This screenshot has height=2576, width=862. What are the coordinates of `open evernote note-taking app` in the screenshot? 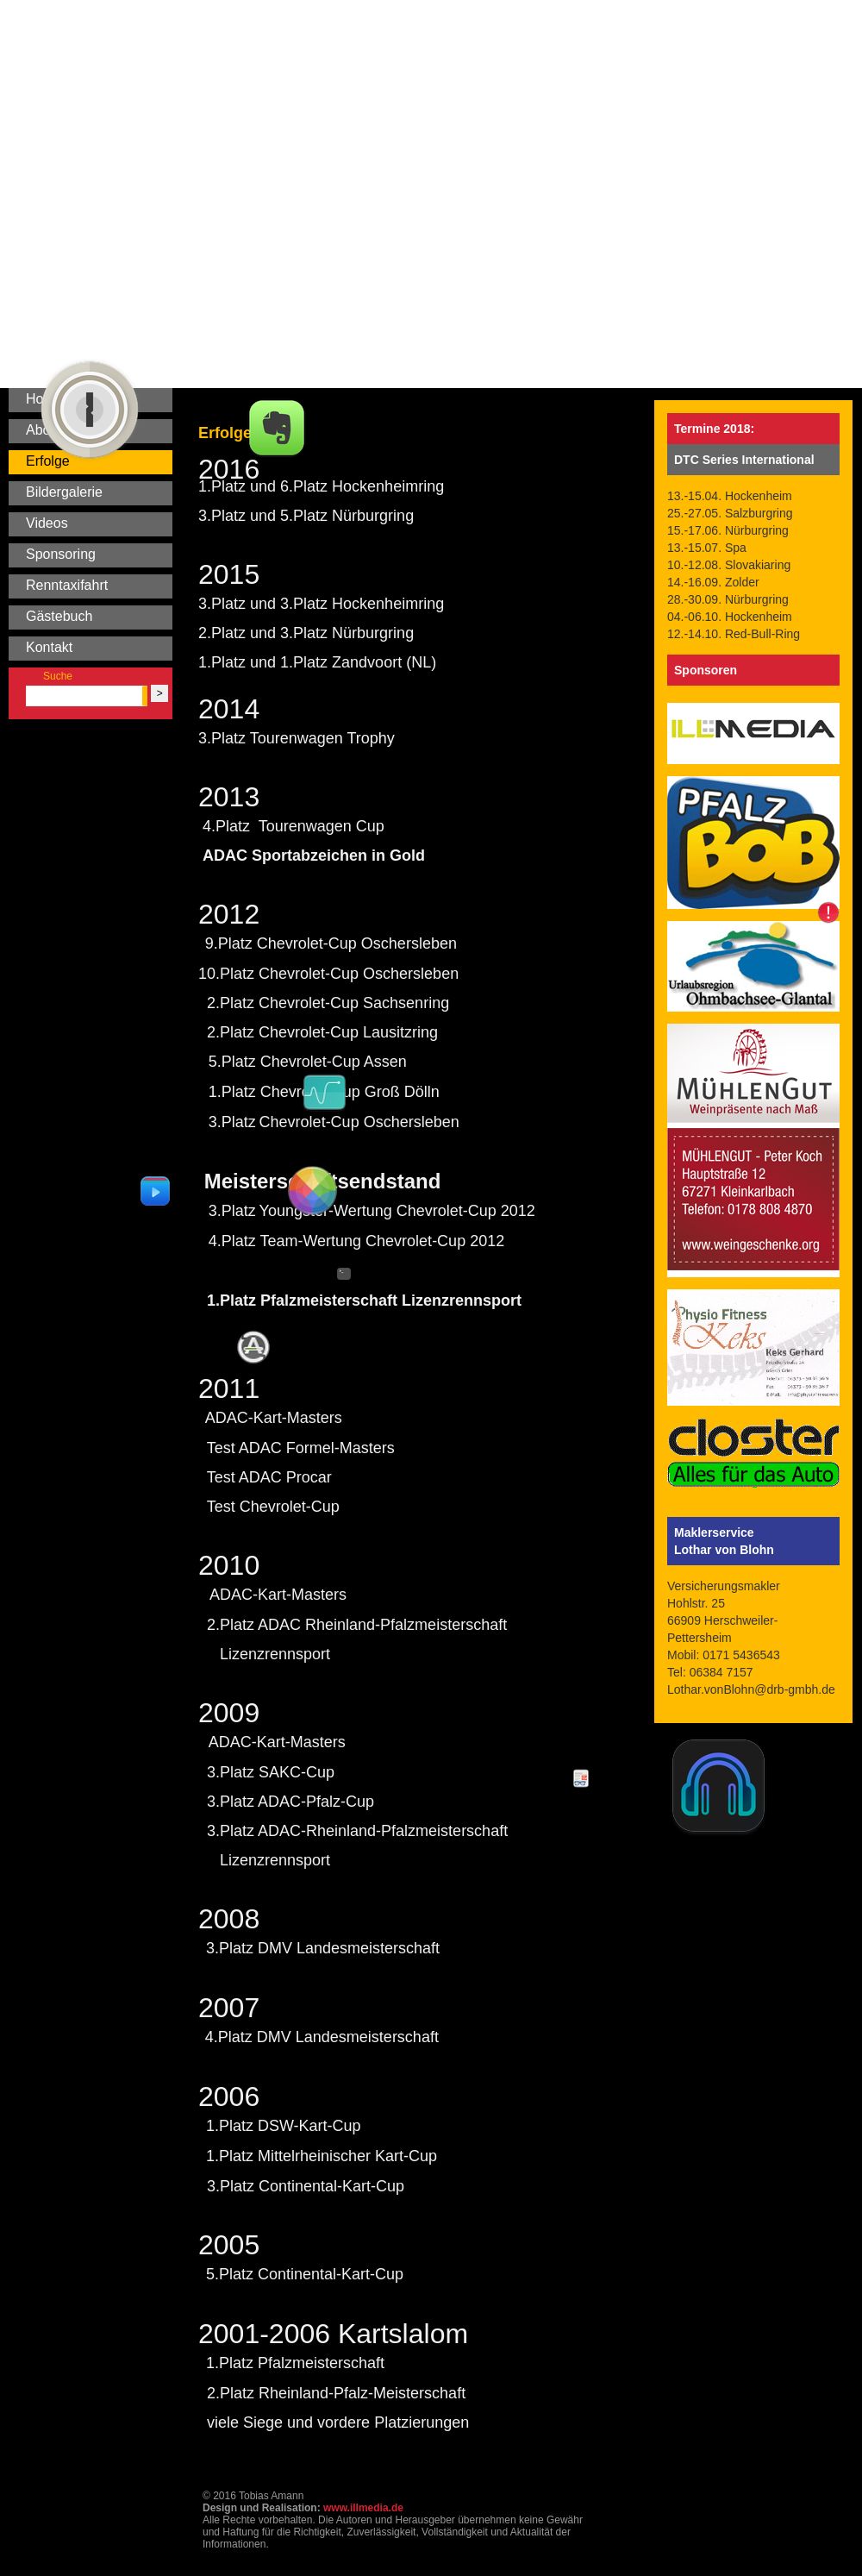 It's located at (277, 428).